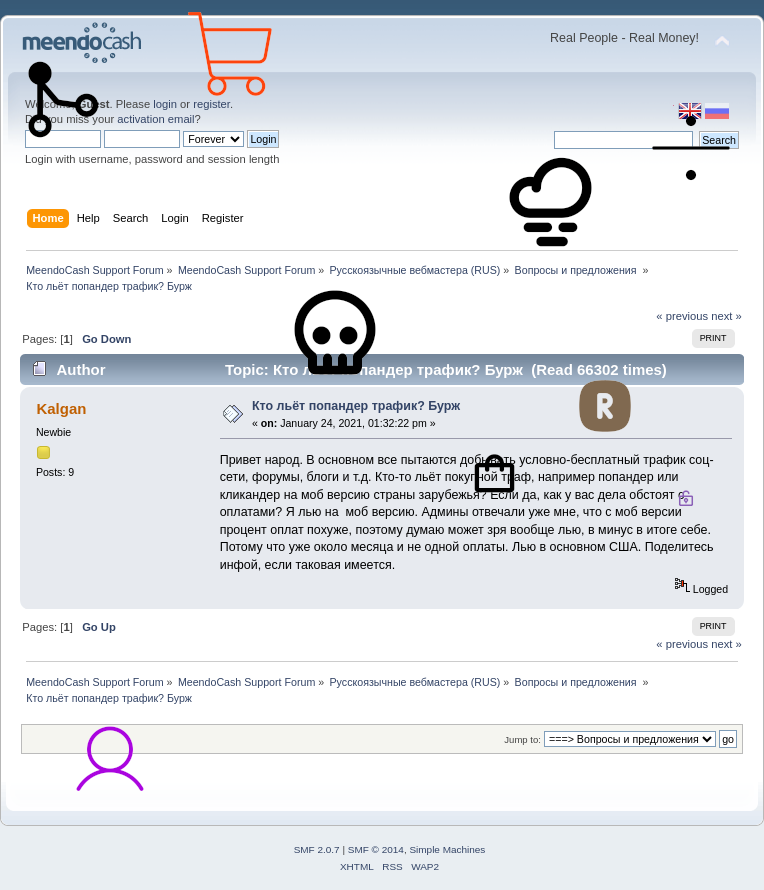 Image resolution: width=764 pixels, height=890 pixels. I want to click on view your shopping cart, so click(231, 55).